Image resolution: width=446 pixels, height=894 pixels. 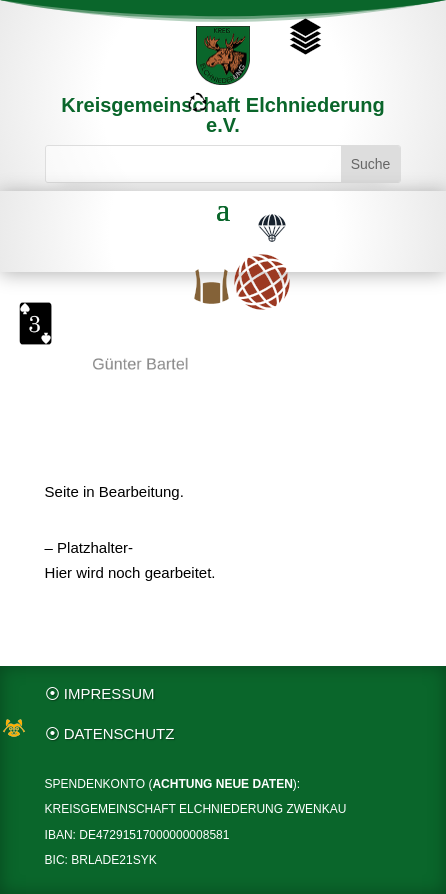 What do you see at coordinates (272, 228) in the screenshot?
I see `airdrop or delivery incoming` at bounding box center [272, 228].